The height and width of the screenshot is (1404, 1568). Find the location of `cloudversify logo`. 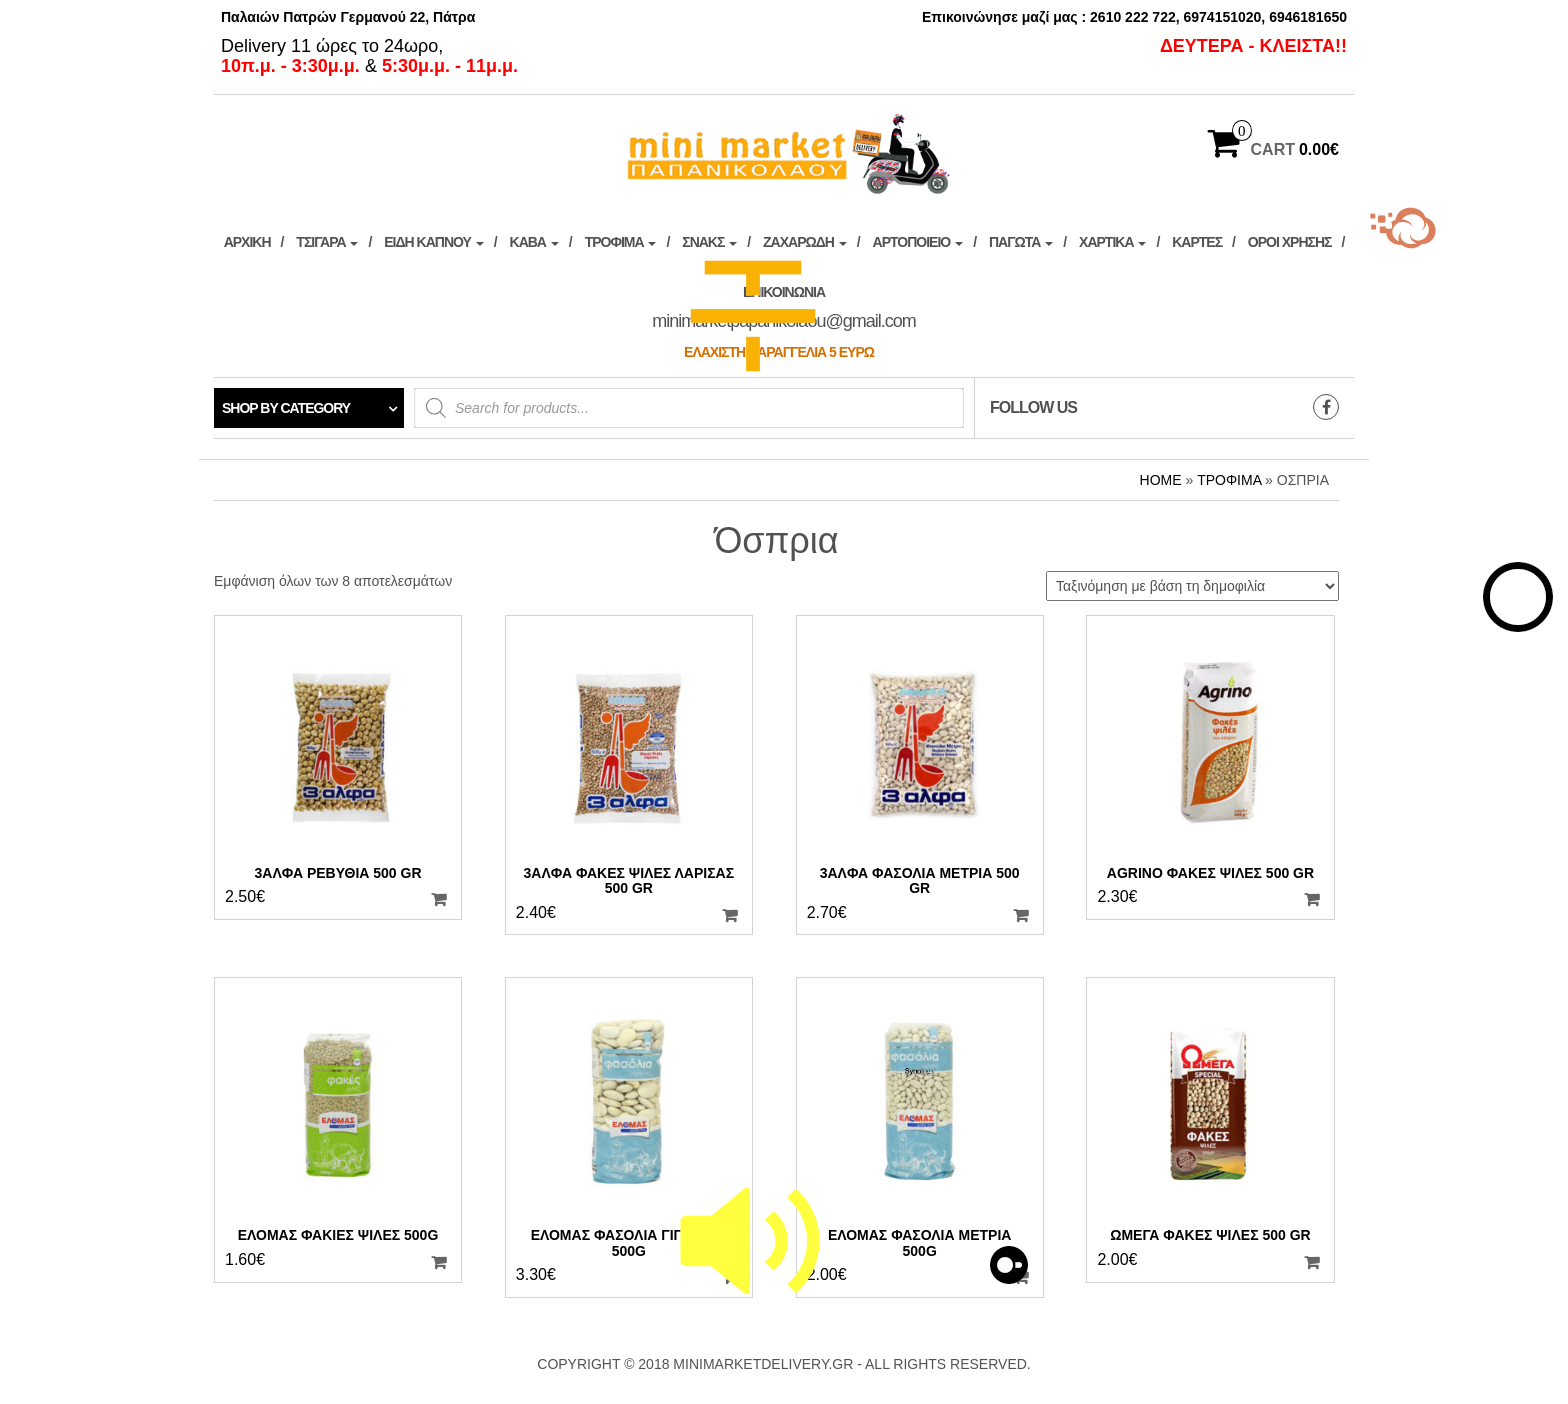

cloudversify logo is located at coordinates (1403, 228).